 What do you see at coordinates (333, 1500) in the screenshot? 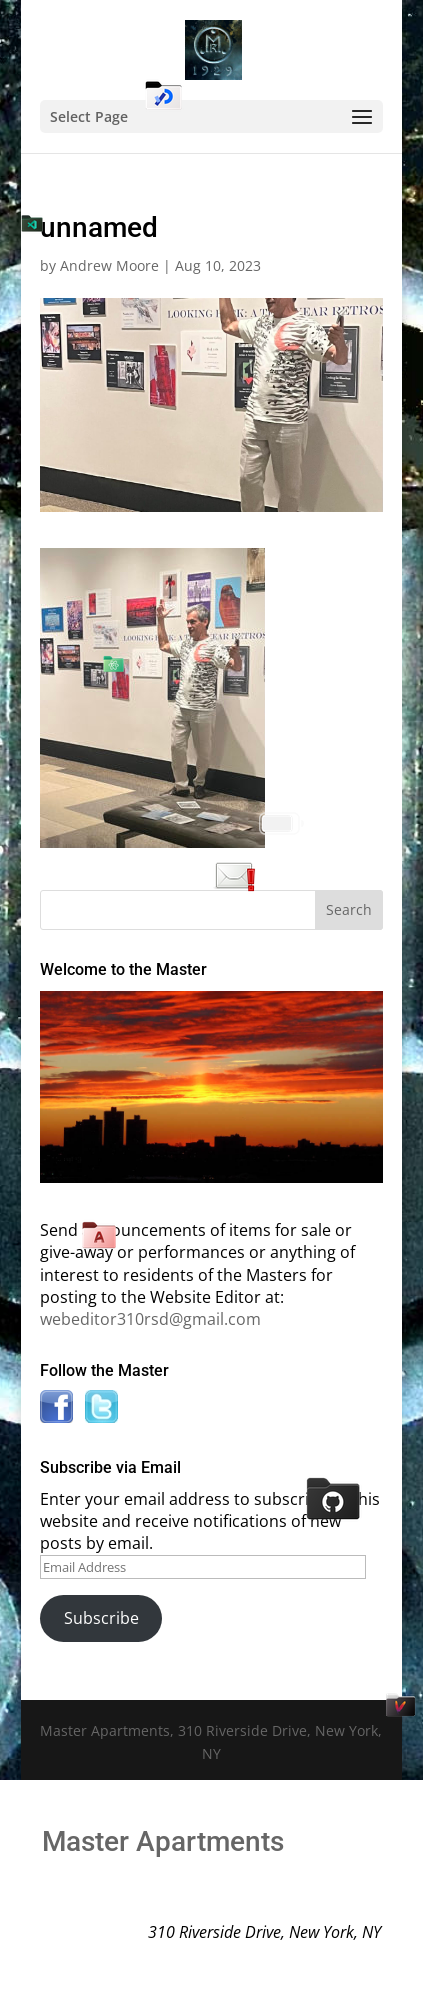
I see `open folder containing github repositories` at bounding box center [333, 1500].